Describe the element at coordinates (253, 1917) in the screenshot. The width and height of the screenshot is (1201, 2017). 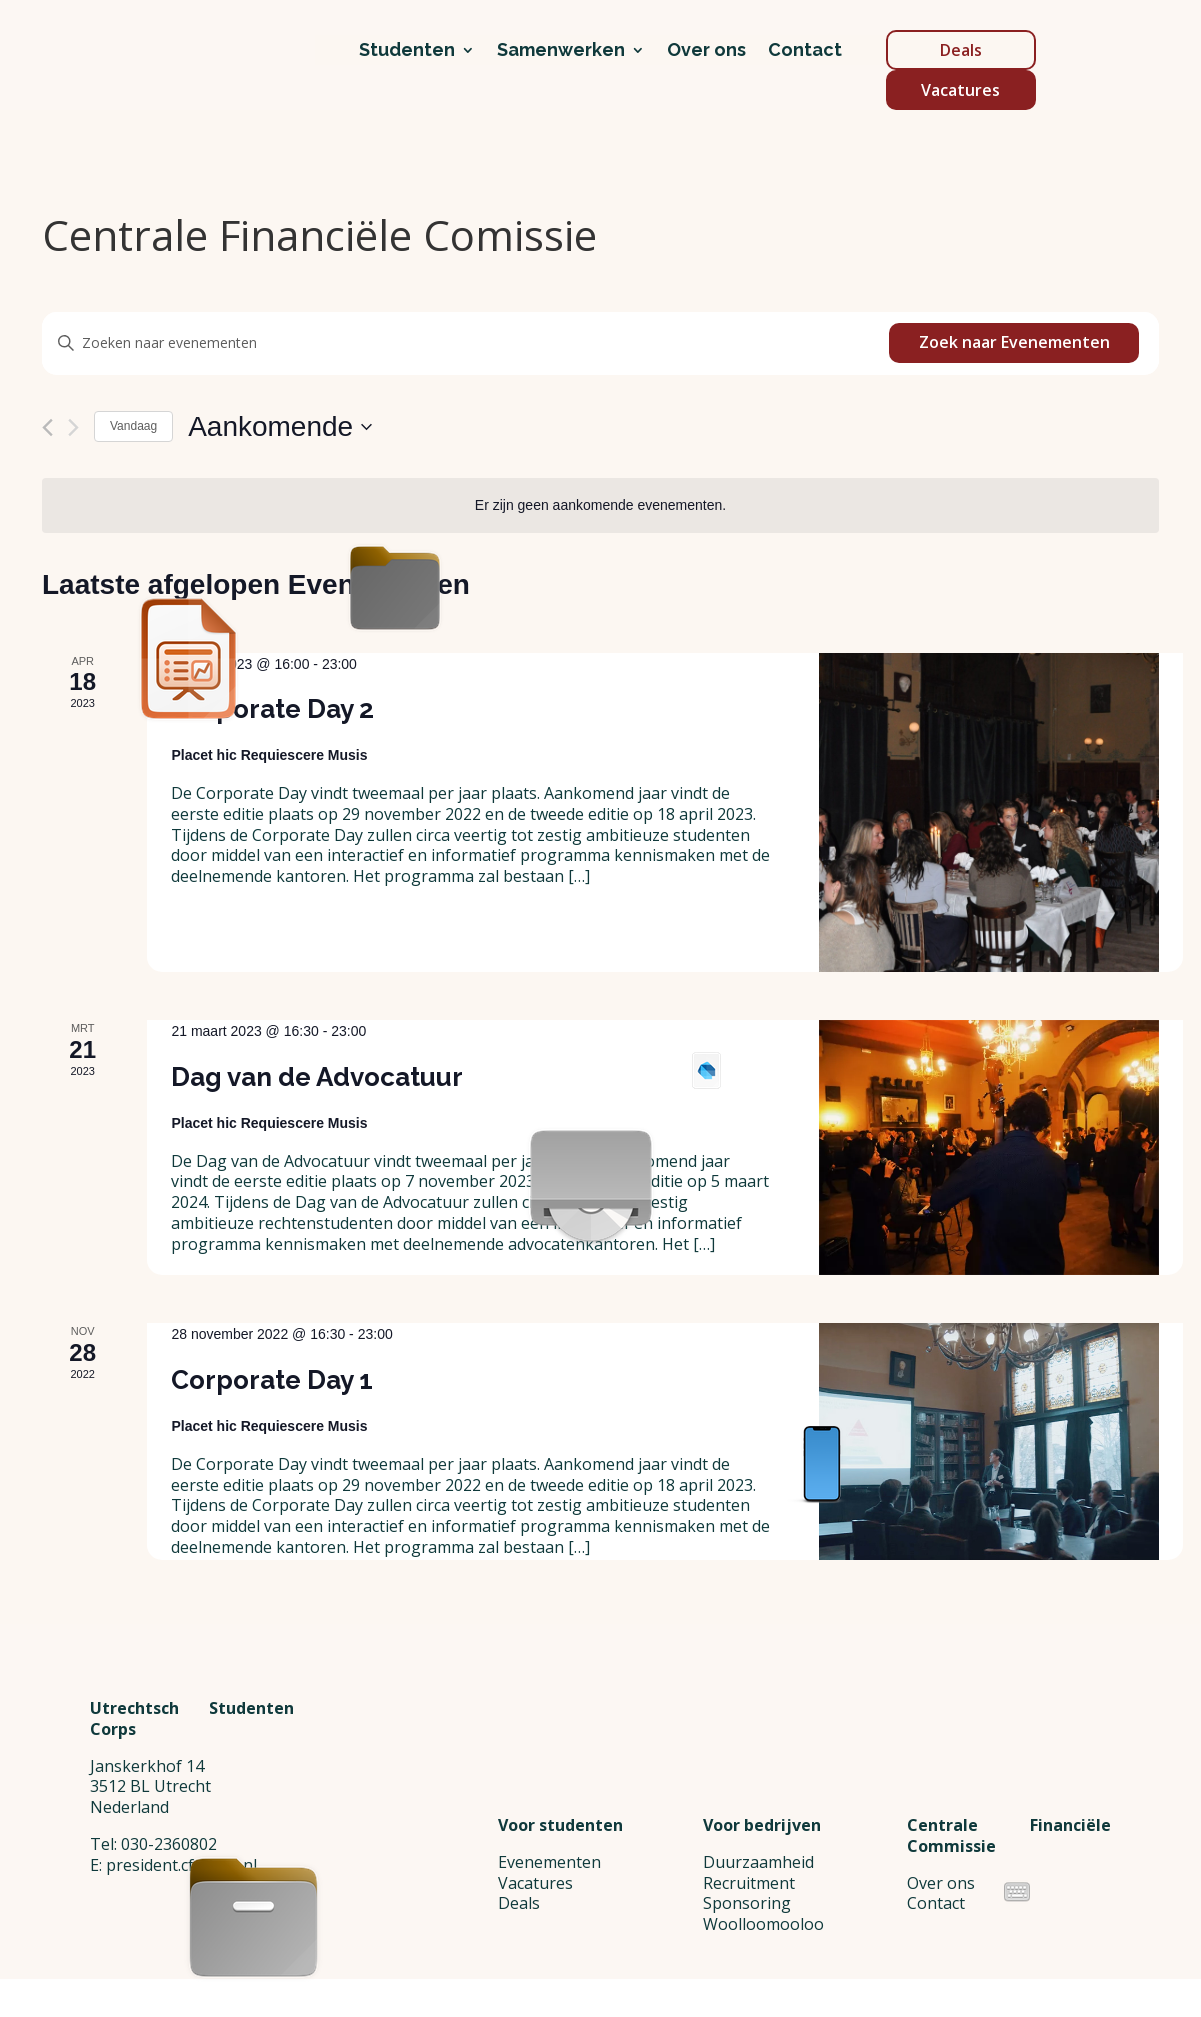
I see `open the file manager` at that location.